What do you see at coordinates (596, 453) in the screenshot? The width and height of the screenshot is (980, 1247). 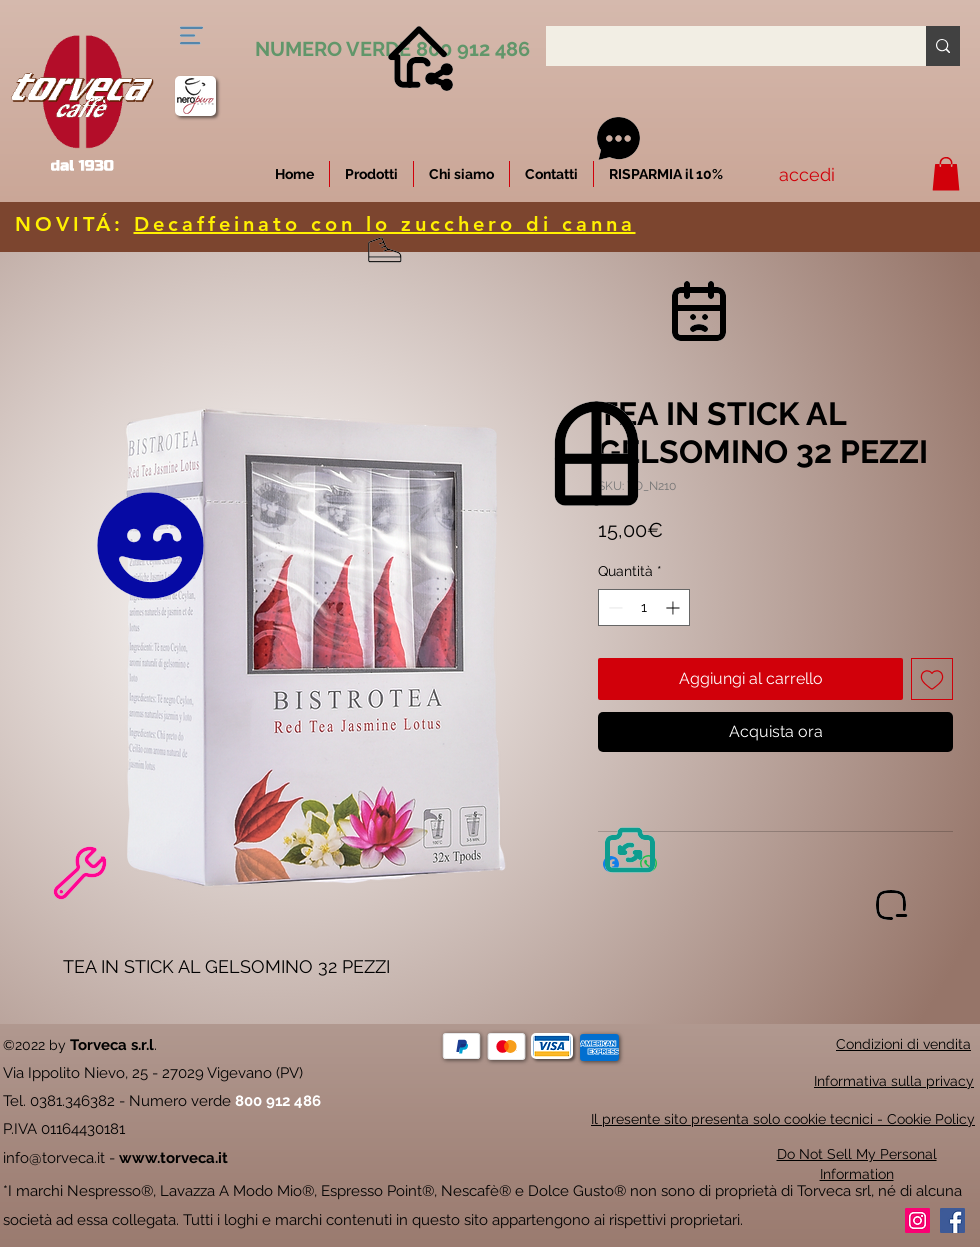 I see `open a new window` at bounding box center [596, 453].